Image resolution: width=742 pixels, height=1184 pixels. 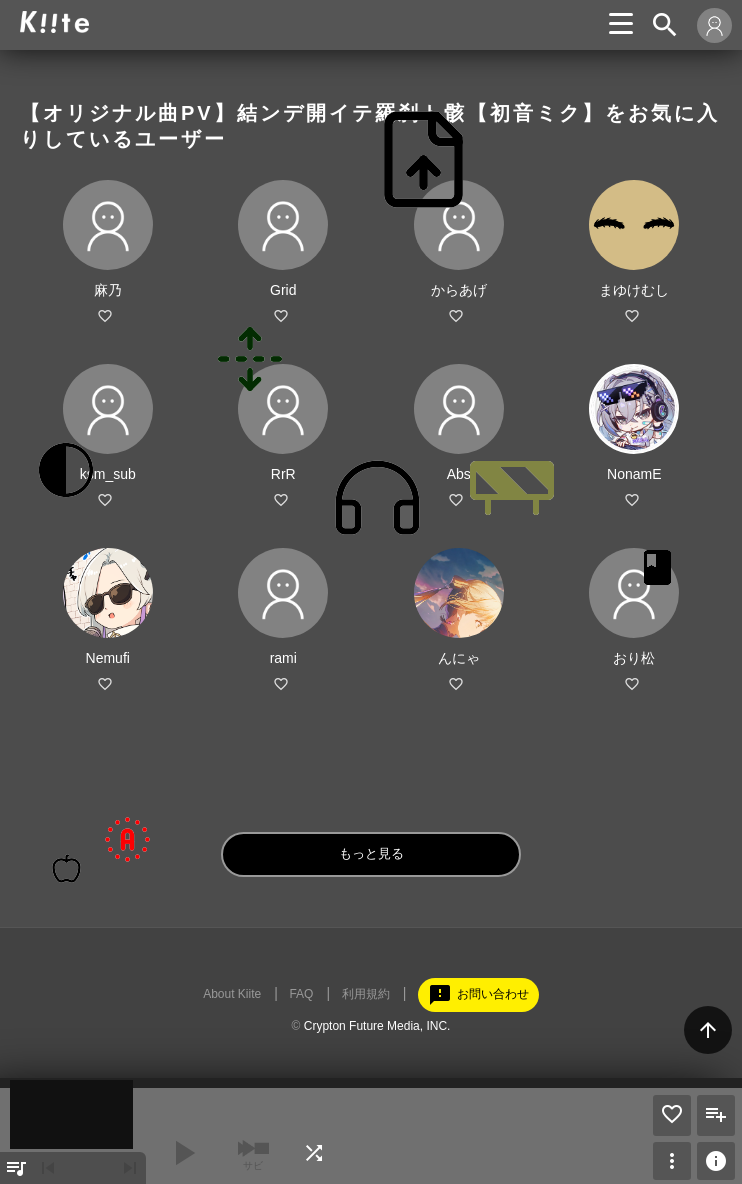 I want to click on upload a file, so click(x=423, y=159).